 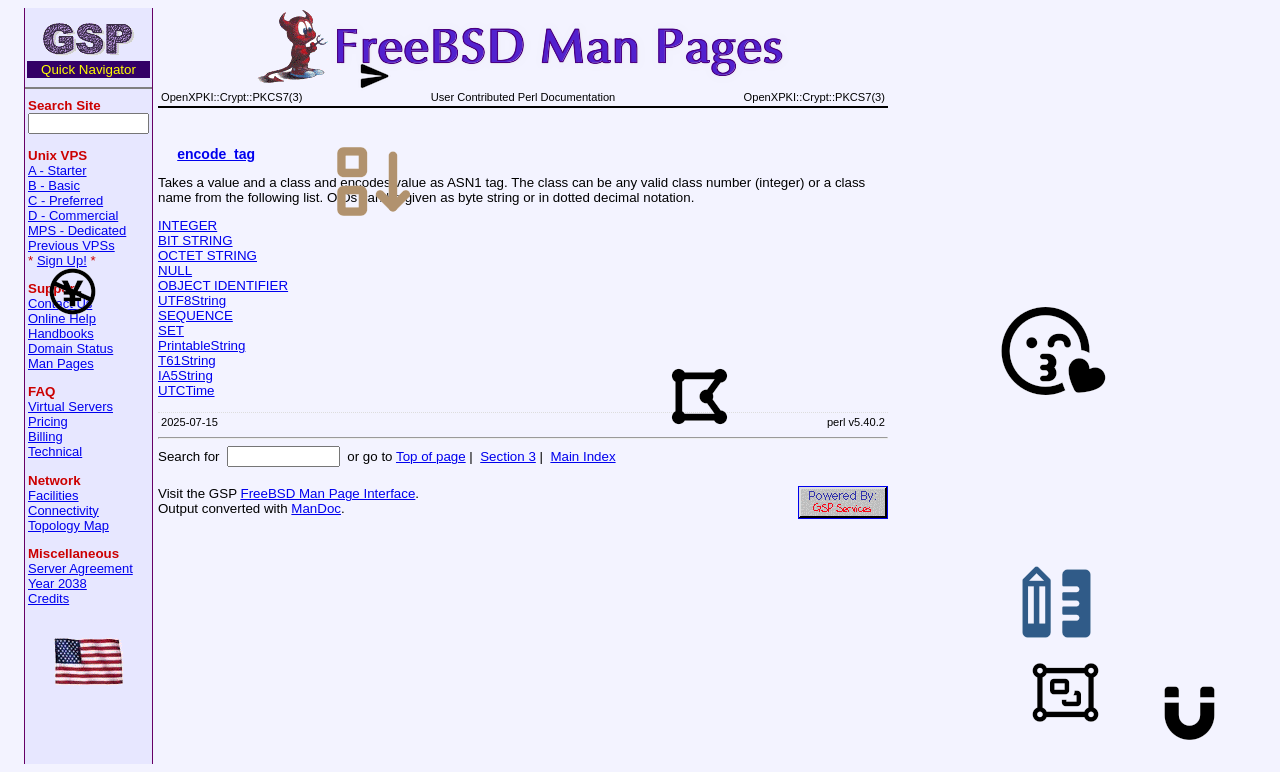 I want to click on create or edit vector polygon shape, so click(x=699, y=396).